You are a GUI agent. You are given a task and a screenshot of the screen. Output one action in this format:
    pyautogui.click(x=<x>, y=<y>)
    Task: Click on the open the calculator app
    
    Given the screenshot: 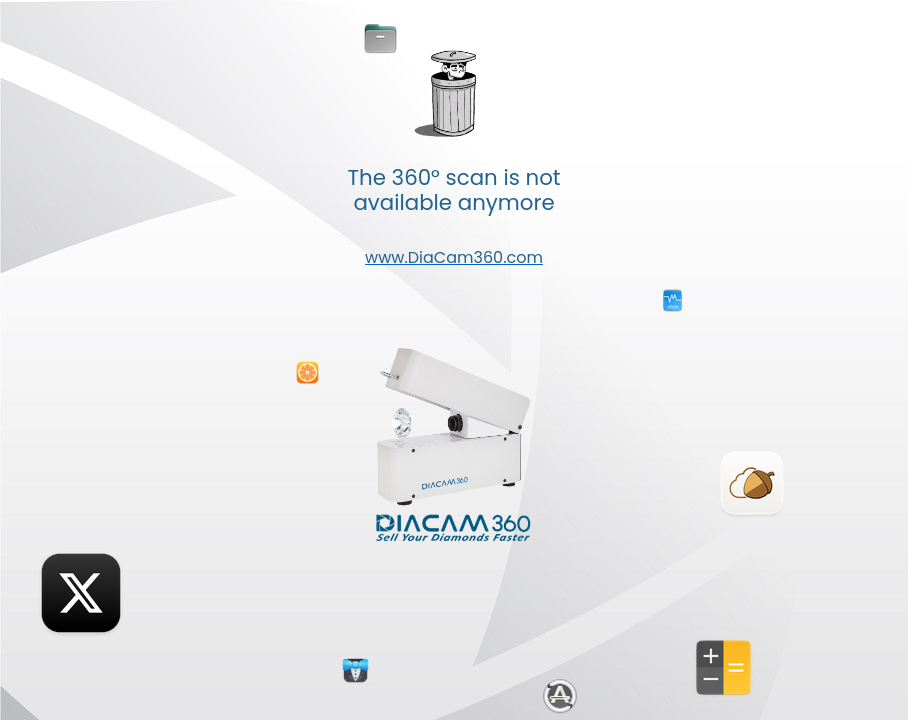 What is the action you would take?
    pyautogui.click(x=723, y=667)
    